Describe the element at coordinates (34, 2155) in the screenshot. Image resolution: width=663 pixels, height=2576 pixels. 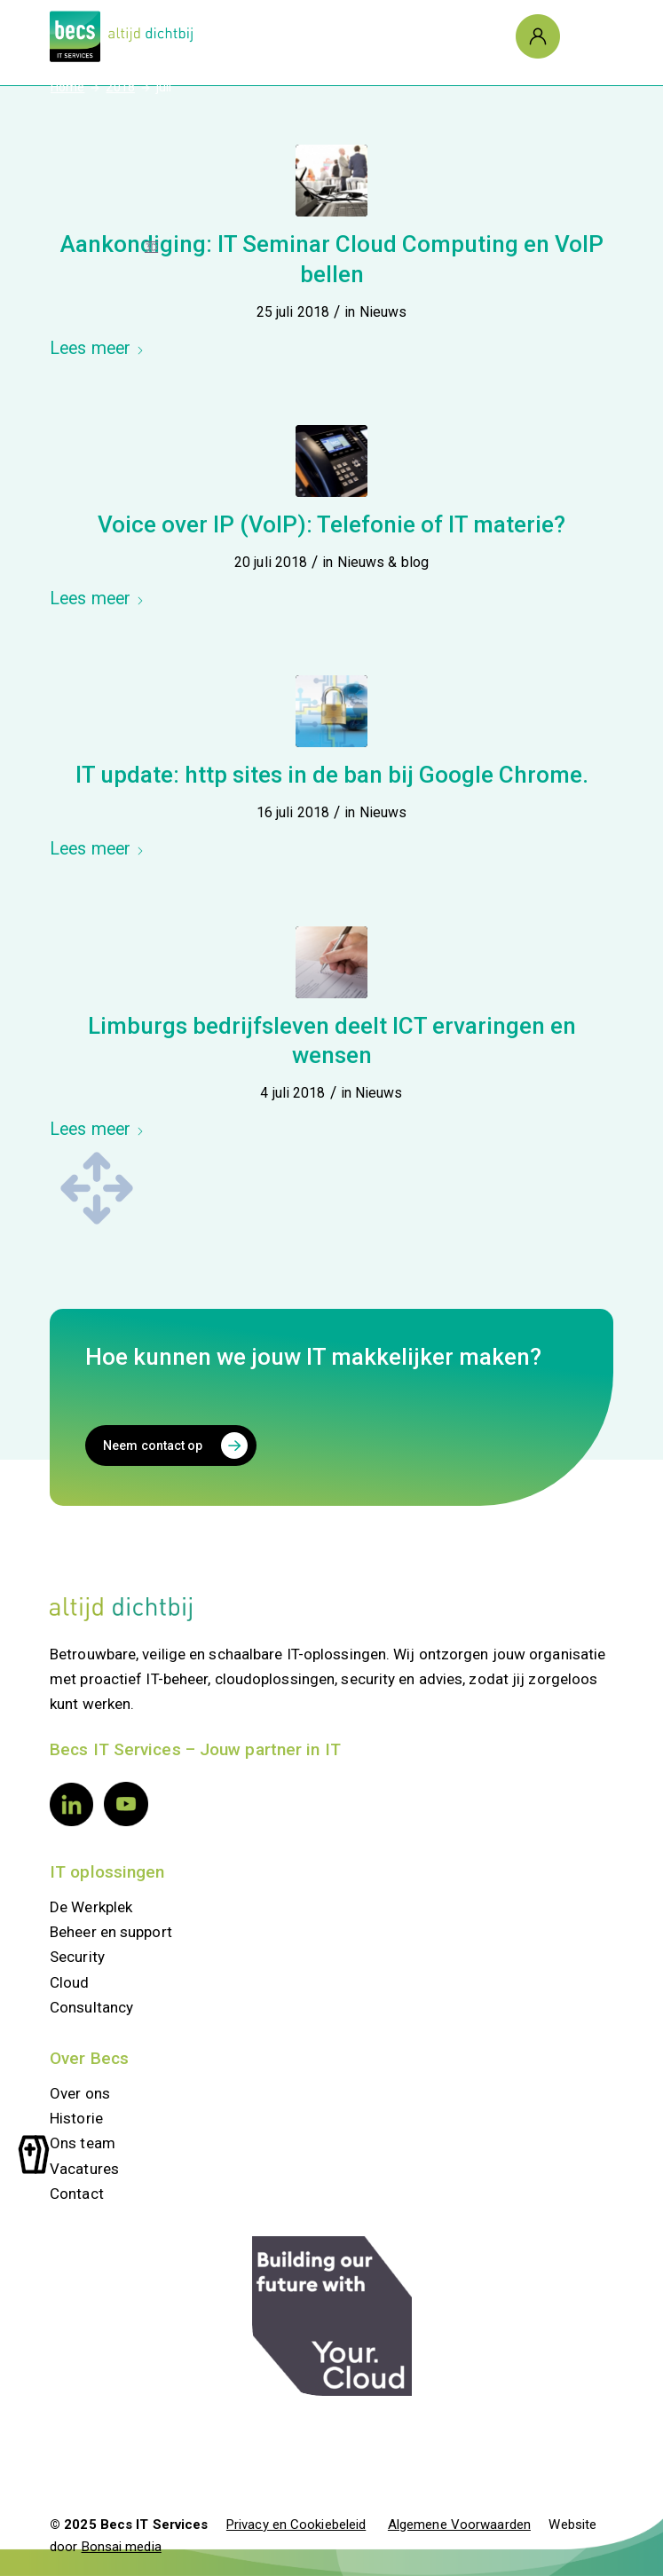
I see `indicates deceased or death-related content` at that location.